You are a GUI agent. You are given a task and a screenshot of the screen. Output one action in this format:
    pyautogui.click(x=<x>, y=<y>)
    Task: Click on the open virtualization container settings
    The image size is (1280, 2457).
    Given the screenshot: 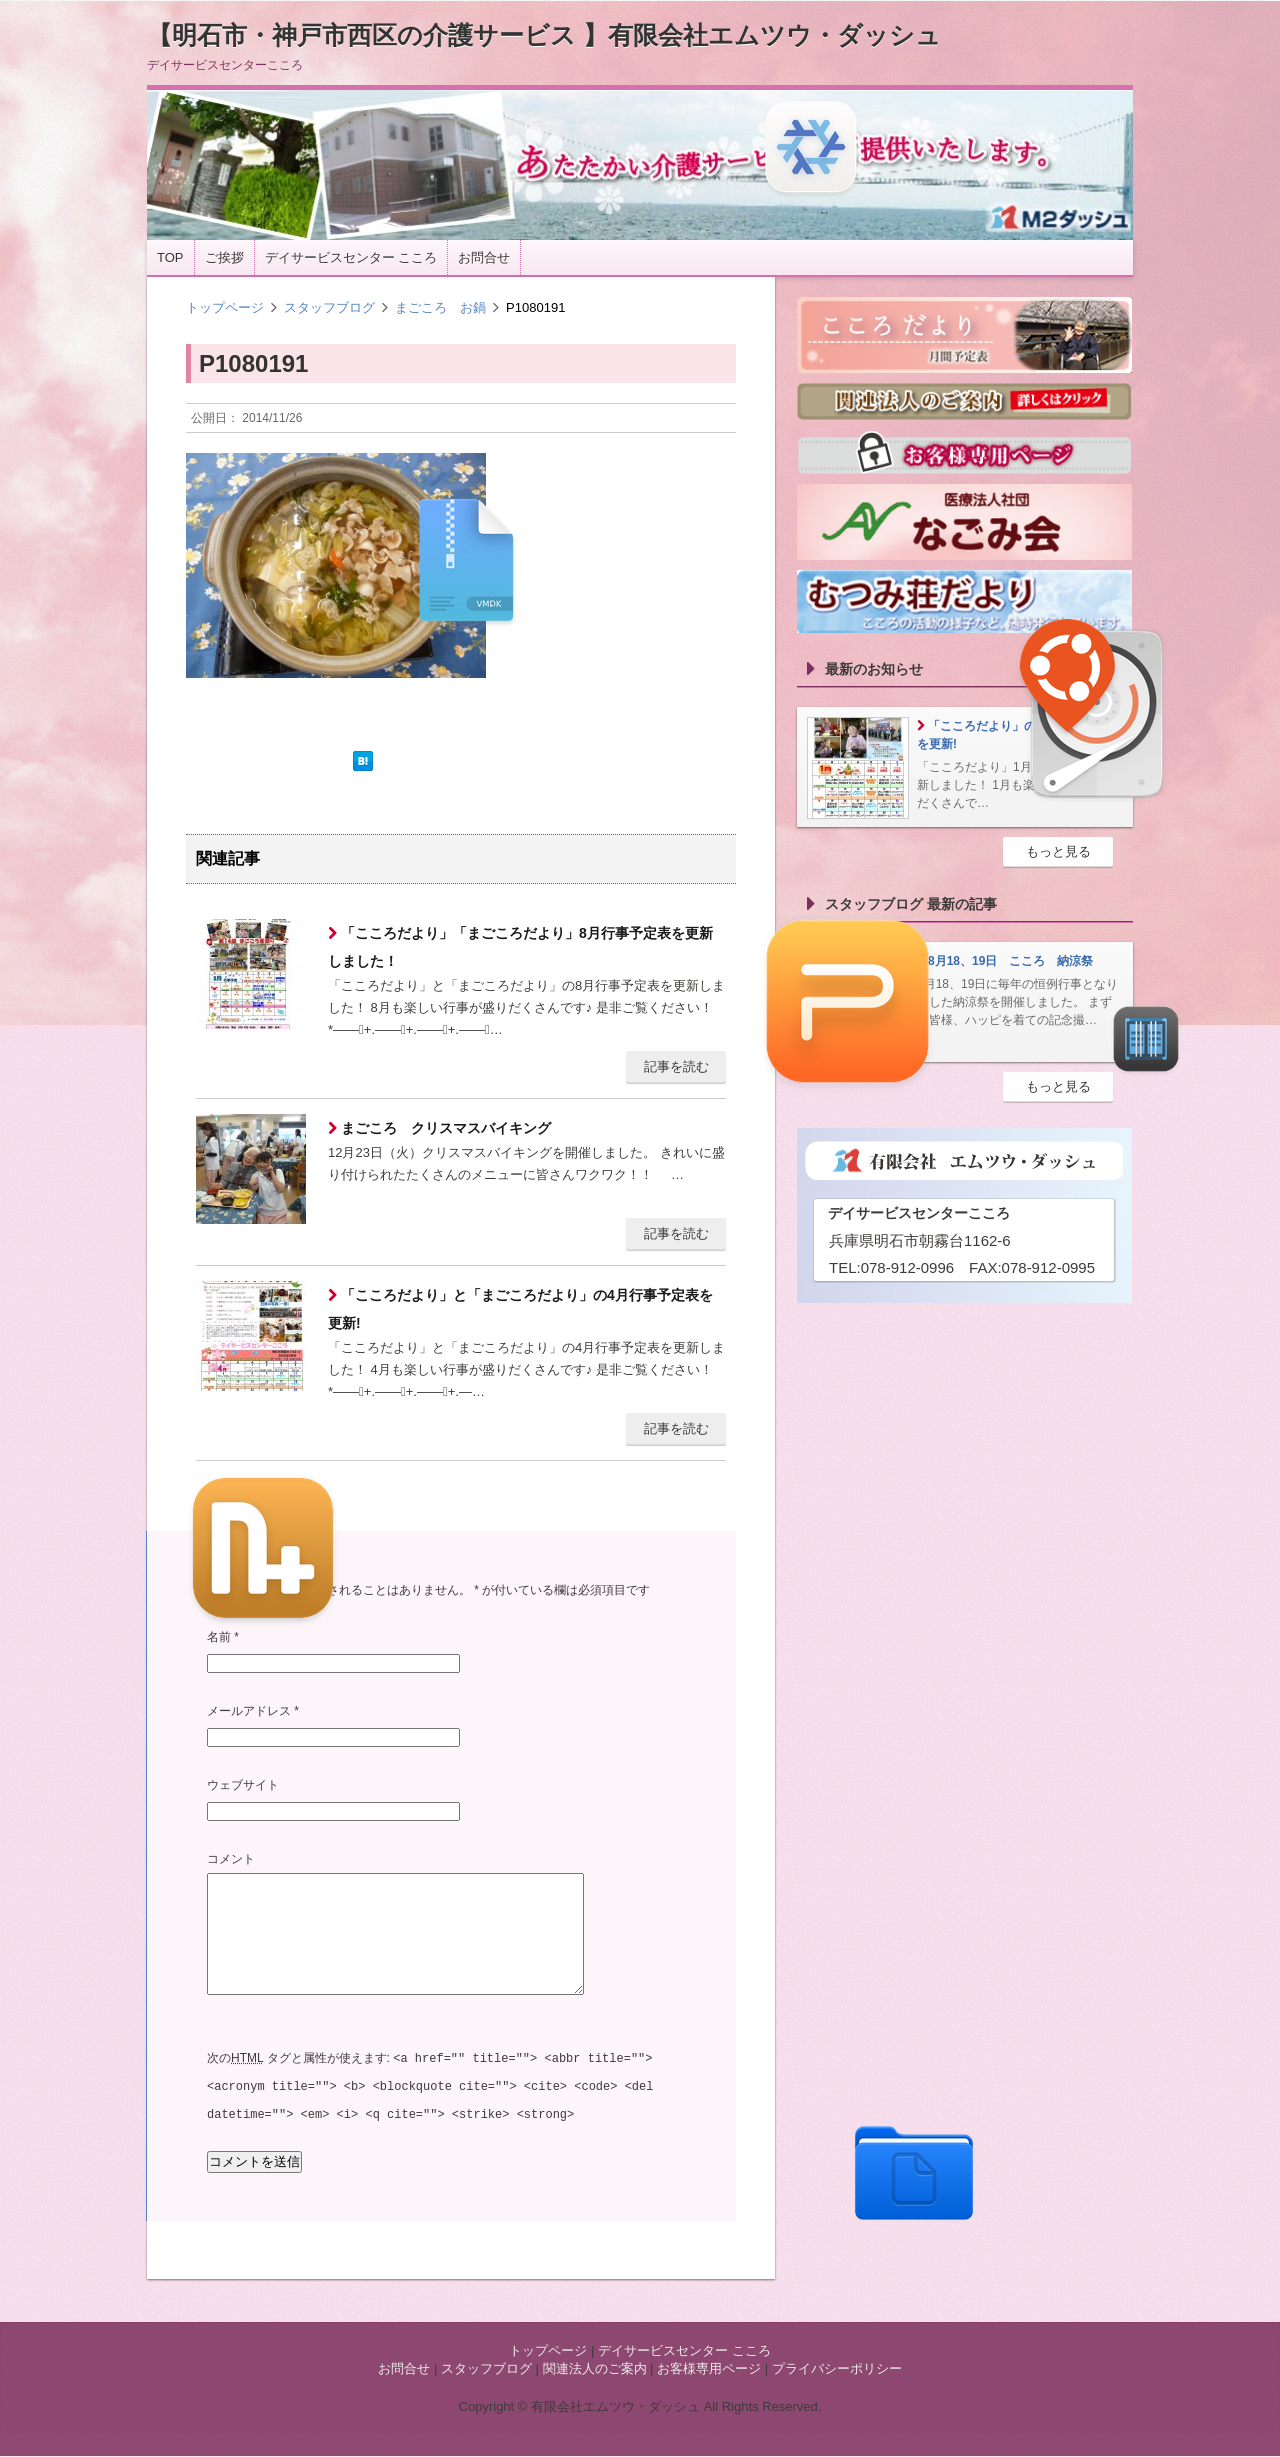 What is the action you would take?
    pyautogui.click(x=1146, y=1039)
    